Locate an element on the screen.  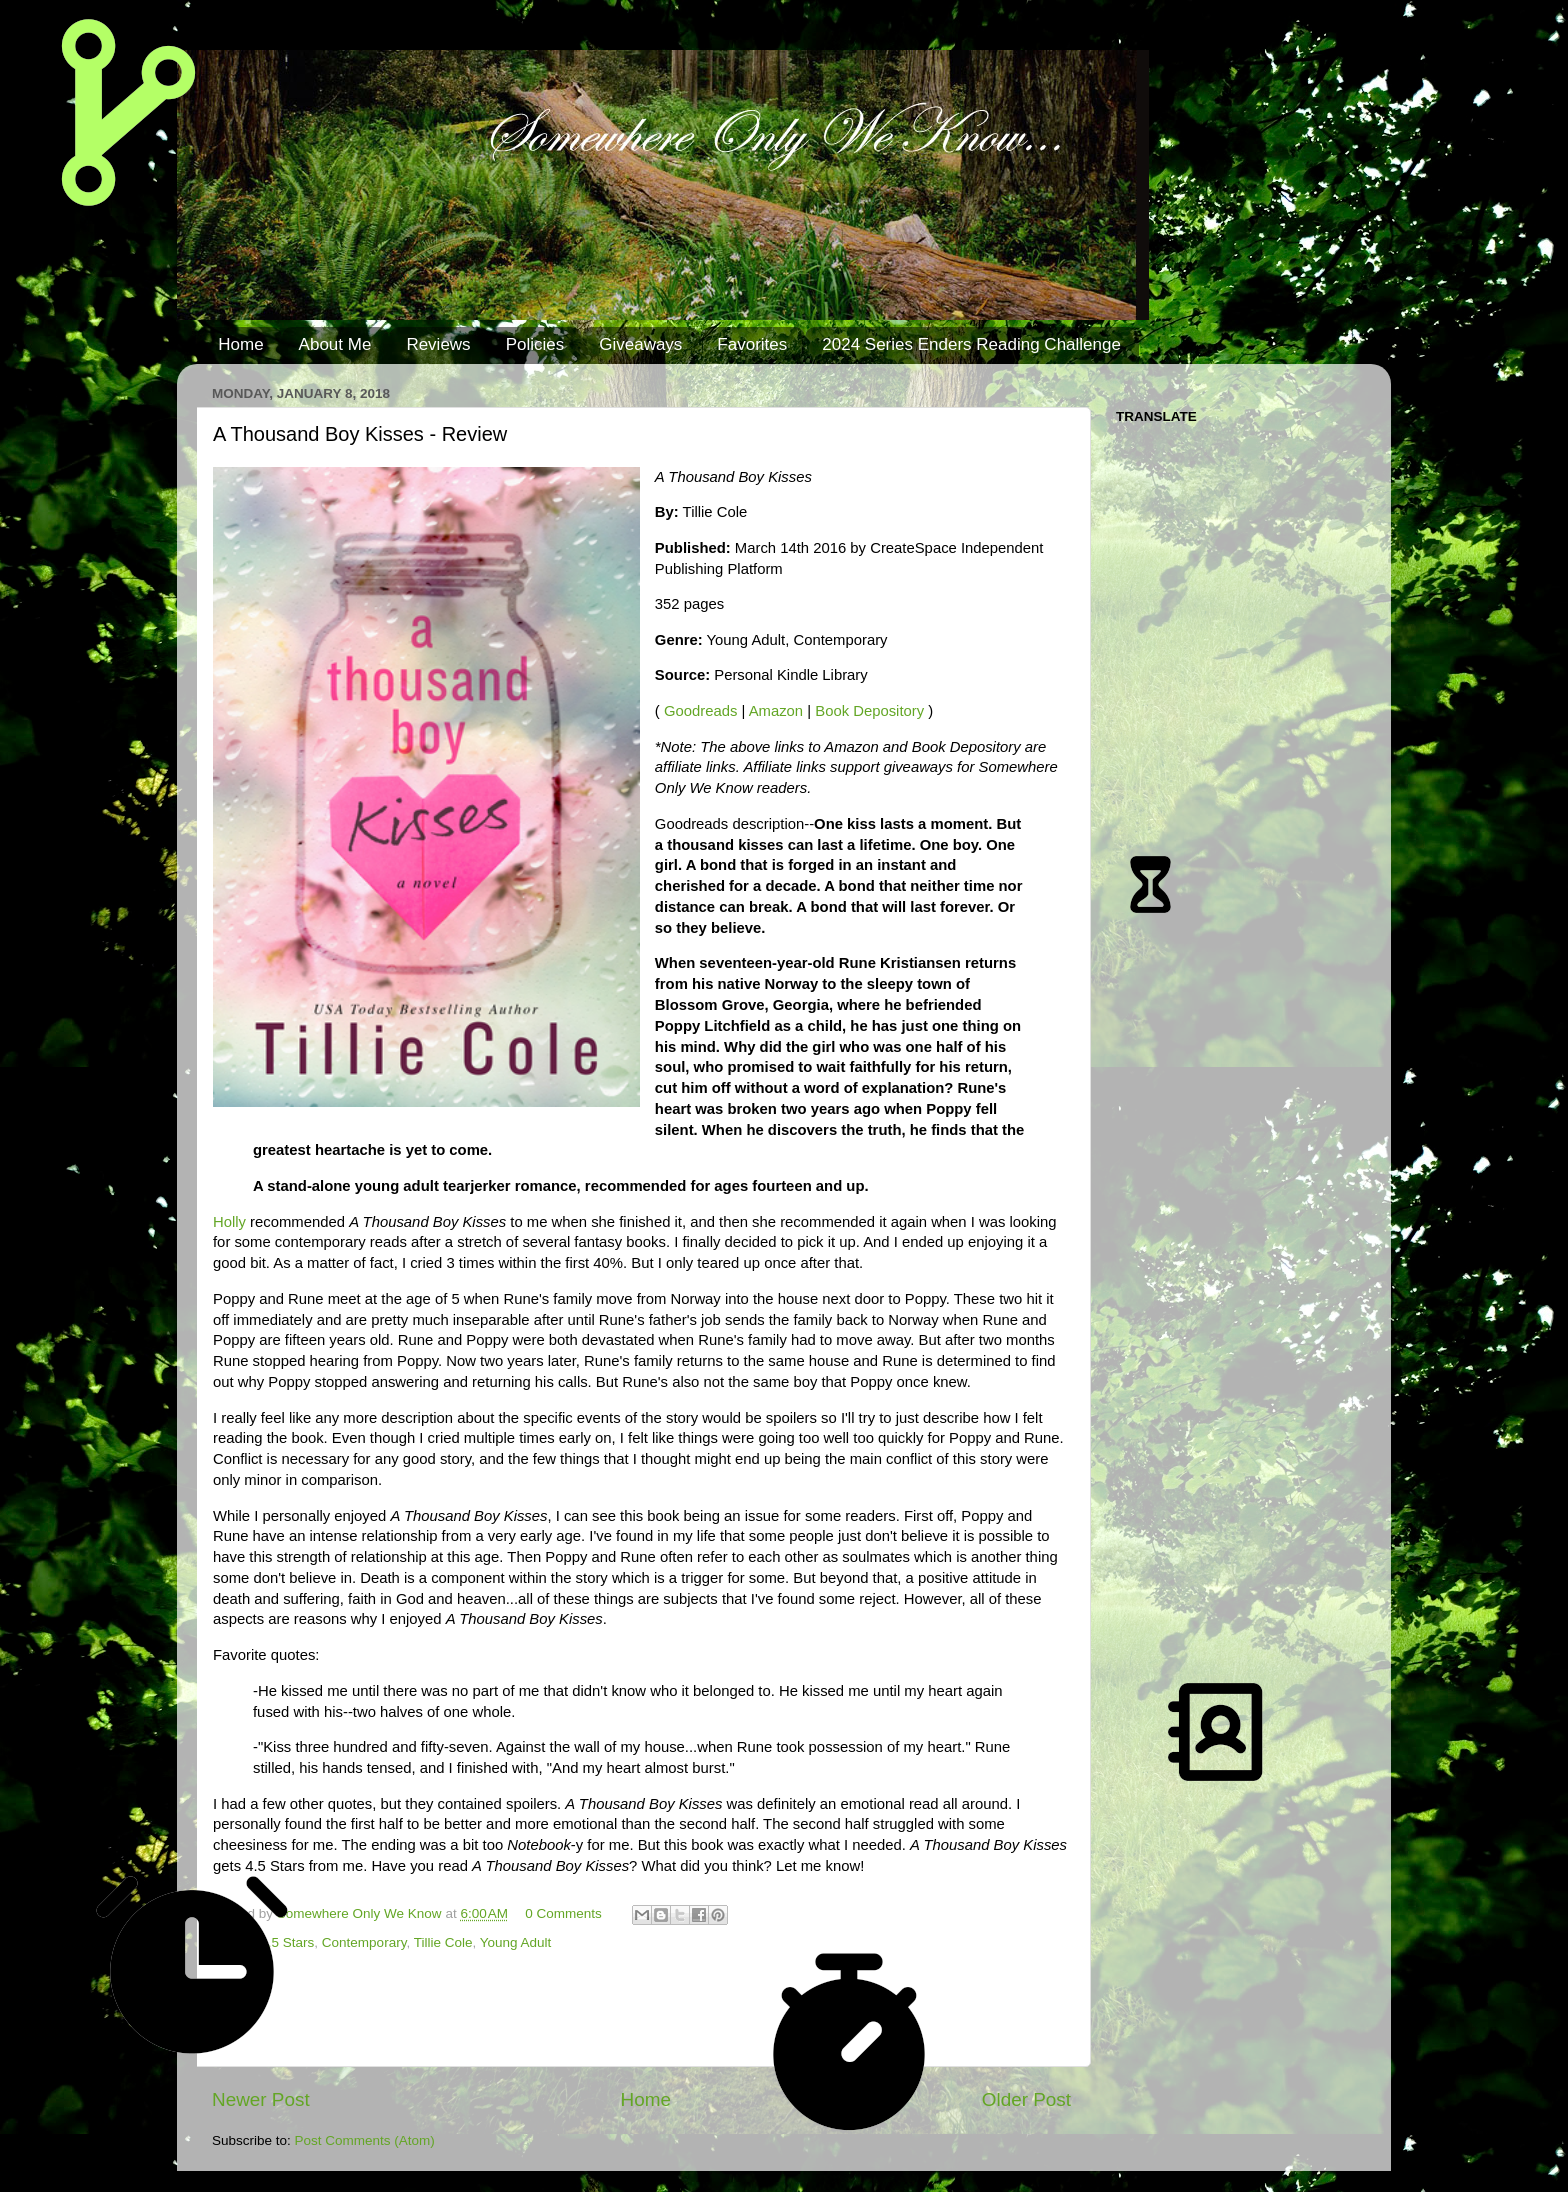
set or view alarms is located at coordinates (192, 1965).